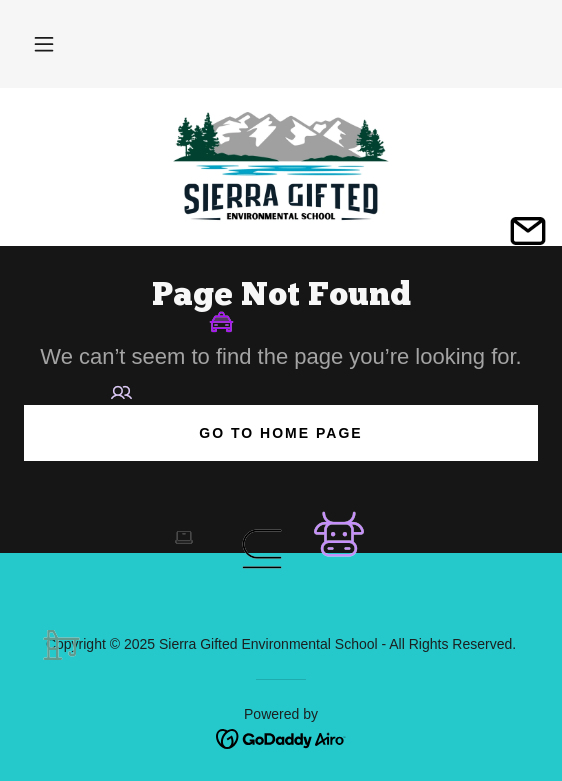  What do you see at coordinates (221, 323) in the screenshot?
I see `request a taxi or ride service` at bounding box center [221, 323].